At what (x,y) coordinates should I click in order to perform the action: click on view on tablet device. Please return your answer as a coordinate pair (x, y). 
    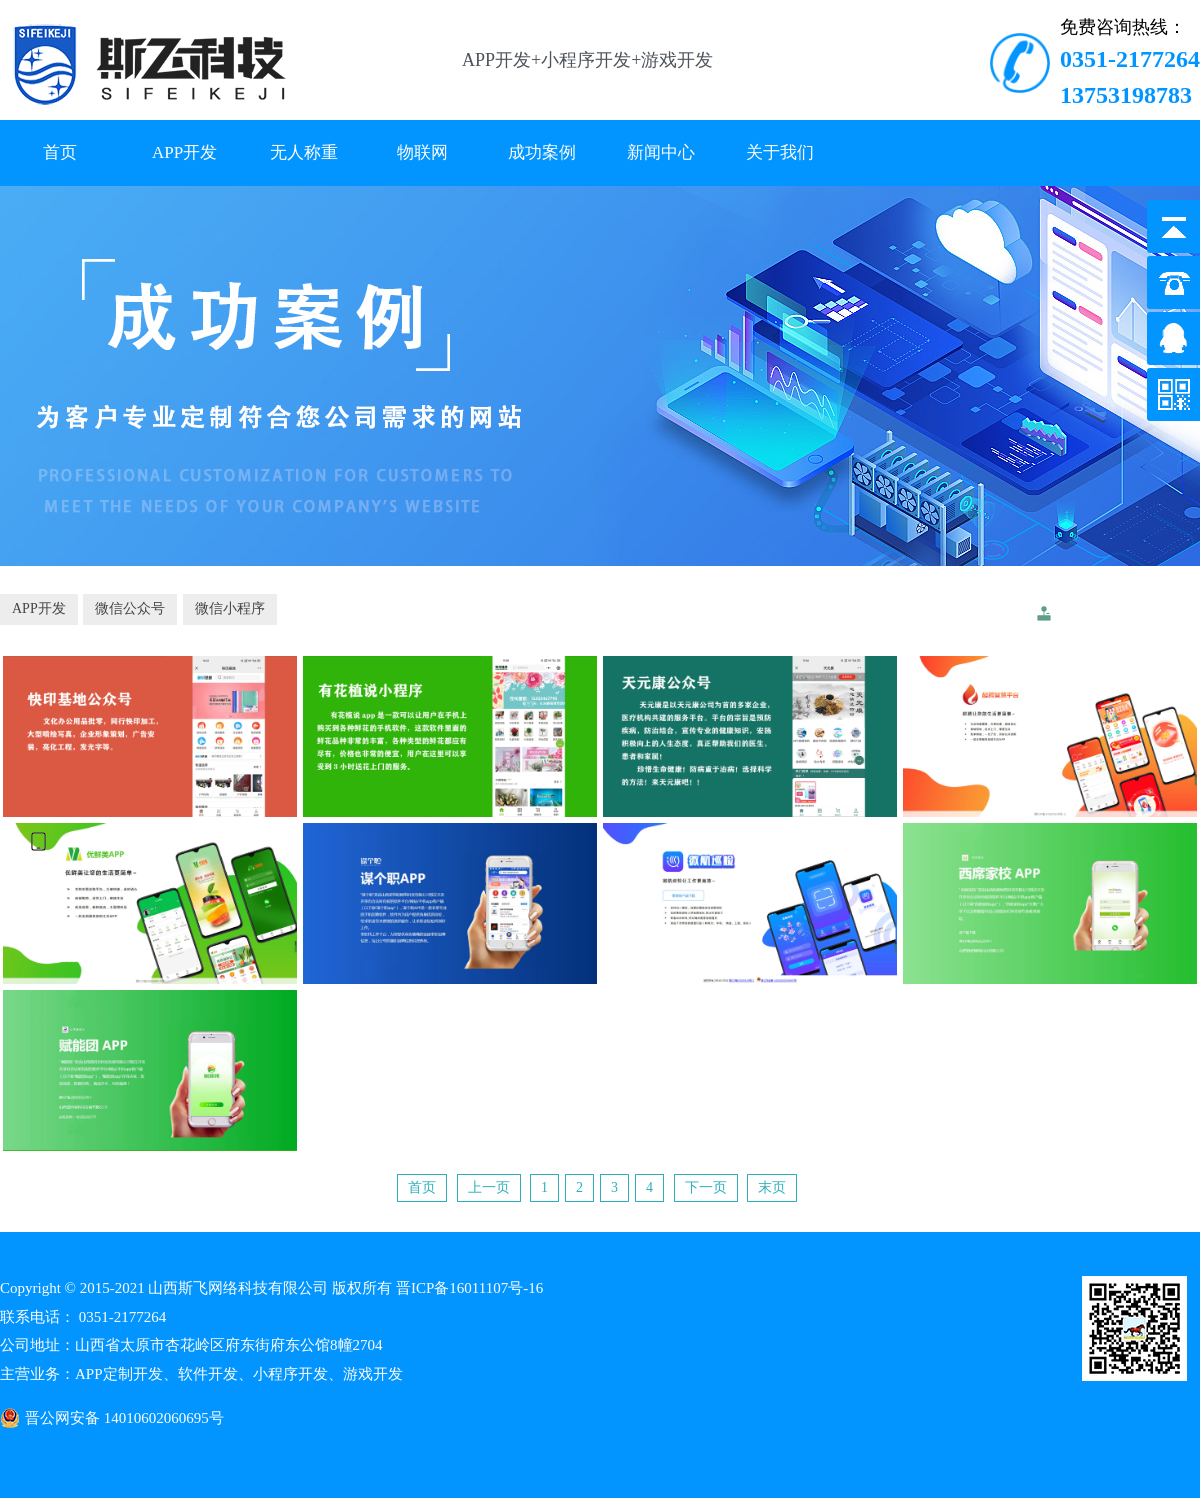
    Looking at the image, I should click on (38, 841).